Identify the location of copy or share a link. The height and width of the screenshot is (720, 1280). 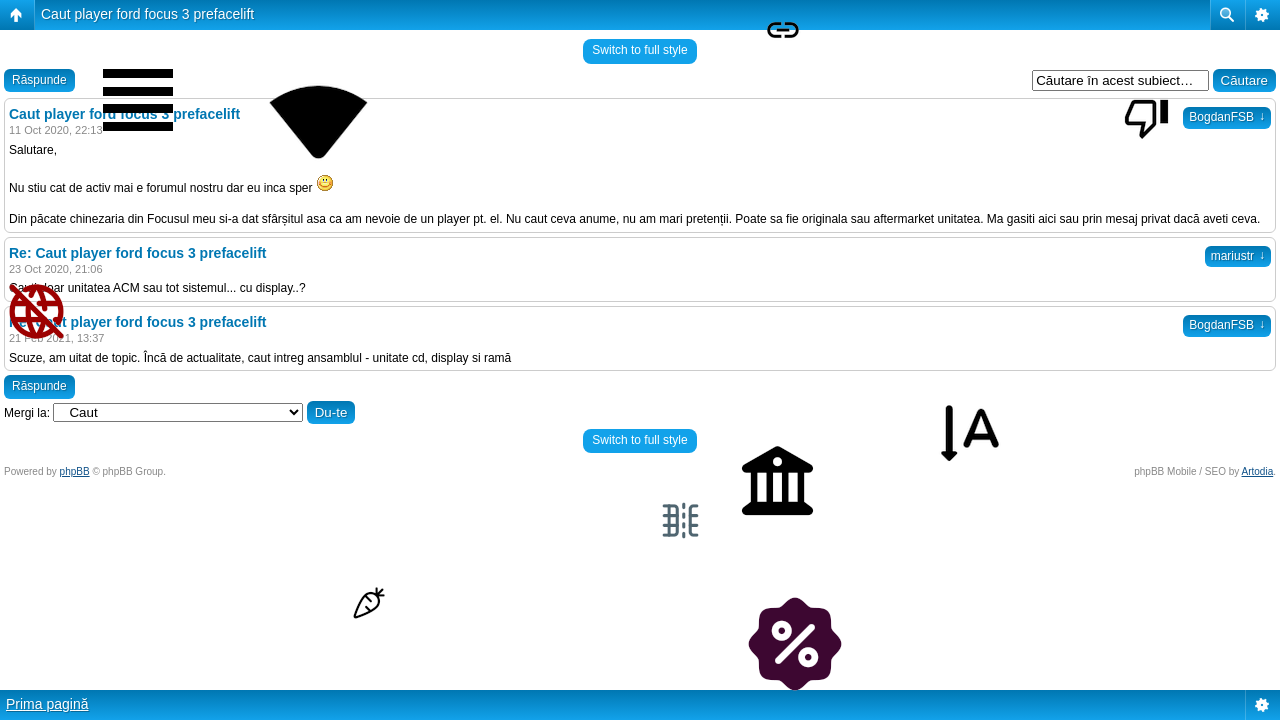
(783, 30).